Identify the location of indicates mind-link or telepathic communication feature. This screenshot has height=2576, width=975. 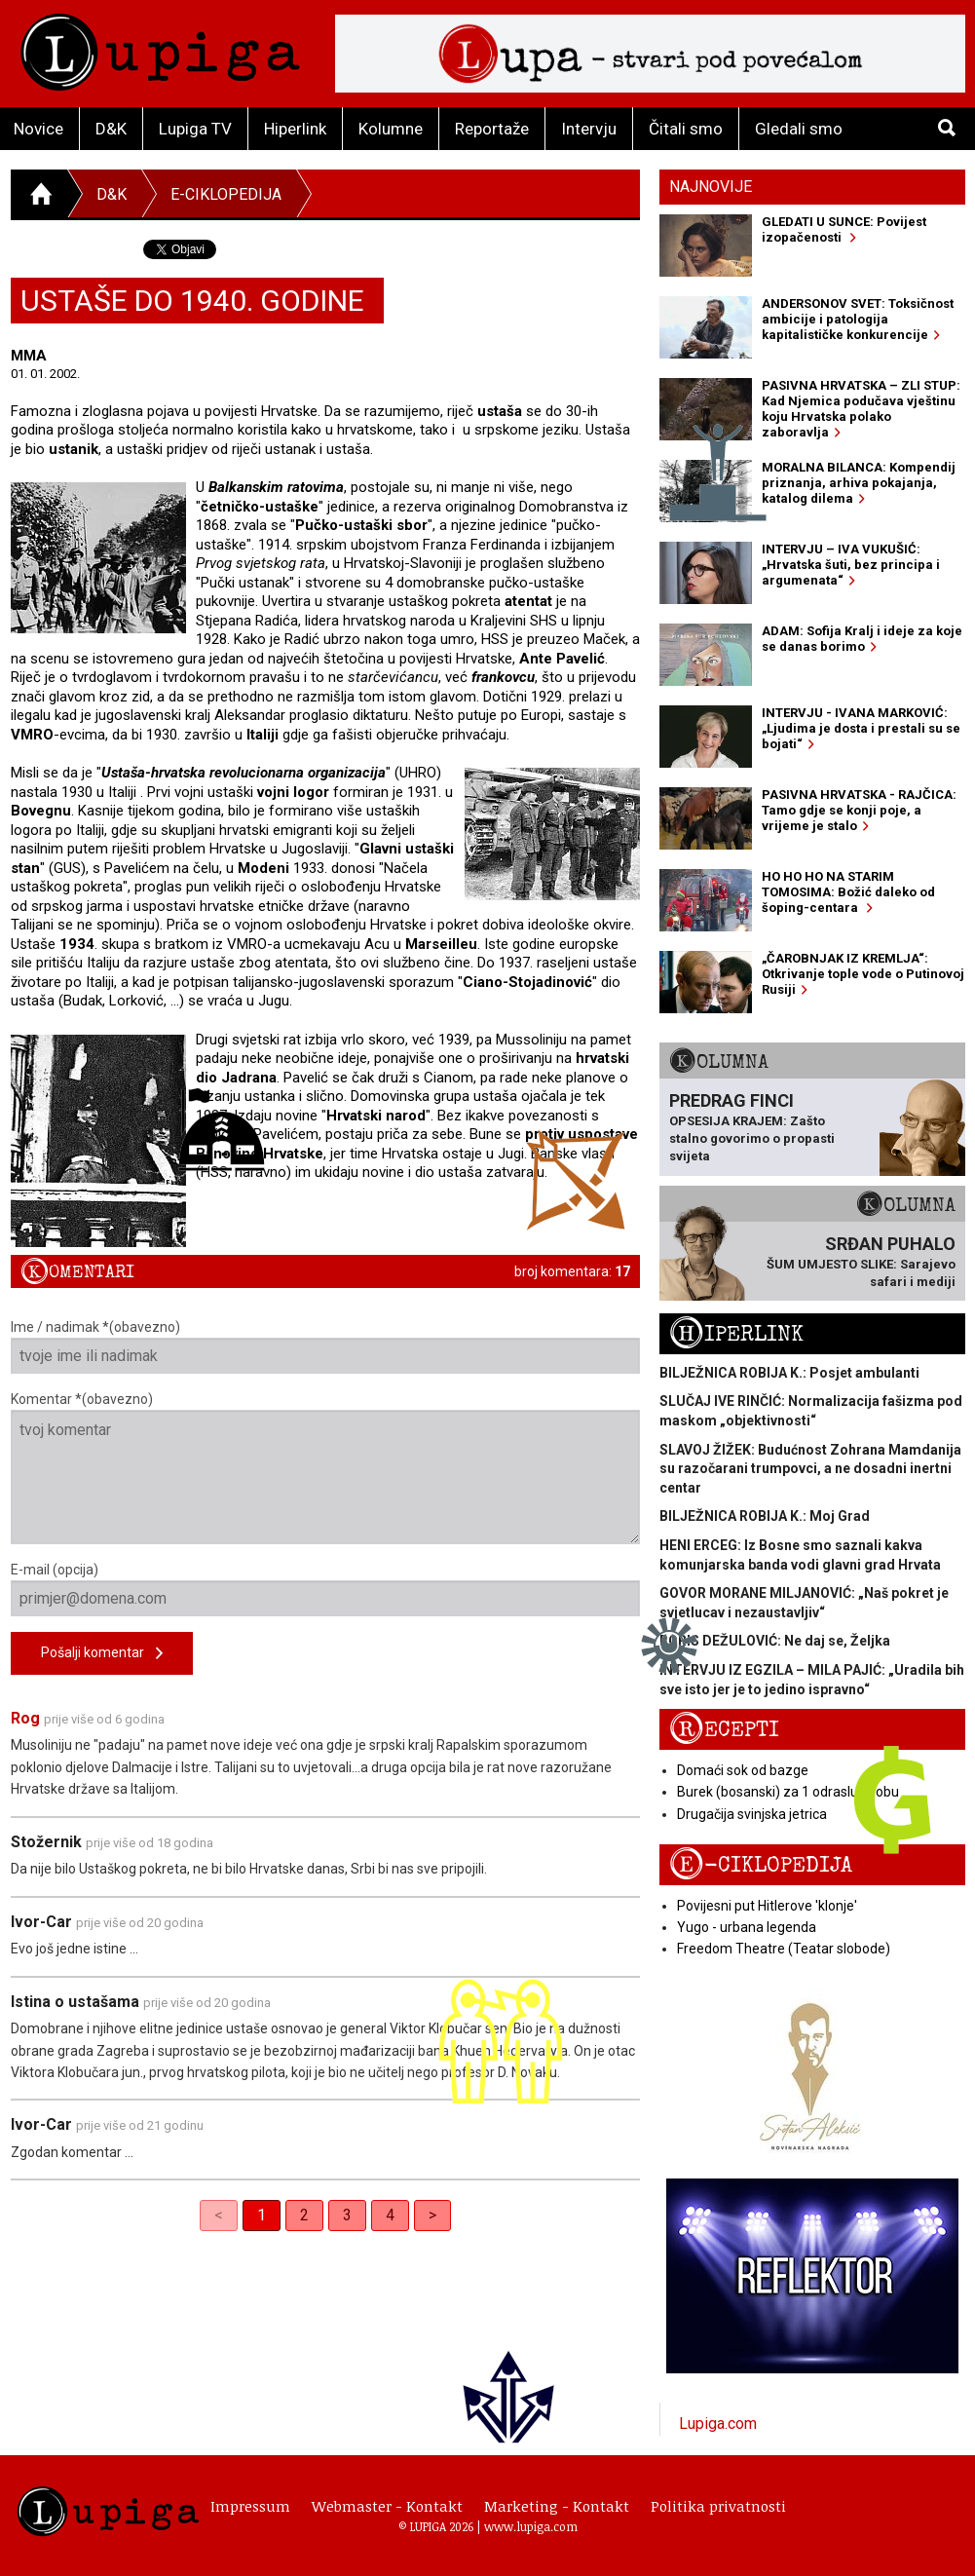
(501, 2041).